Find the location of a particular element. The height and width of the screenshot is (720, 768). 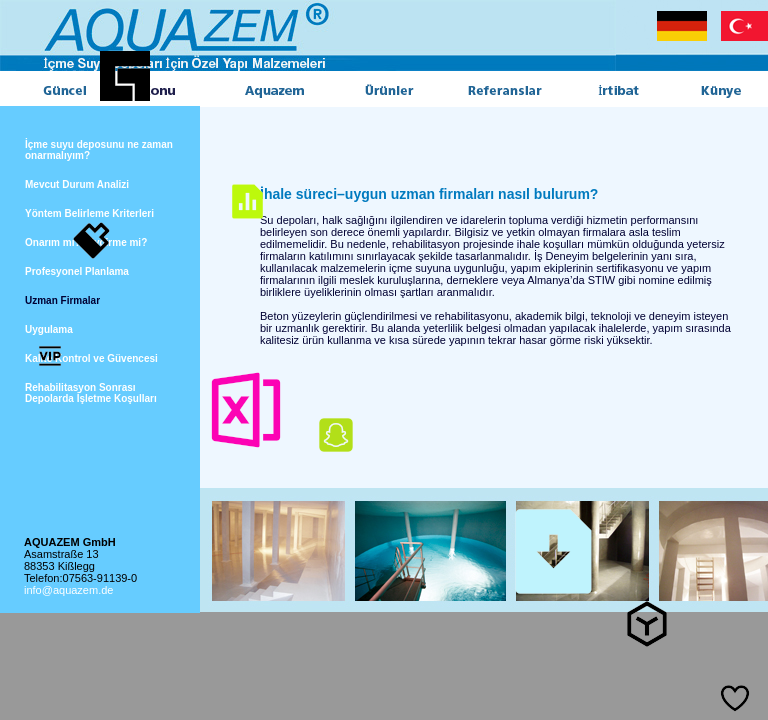

add to favorites is located at coordinates (735, 698).